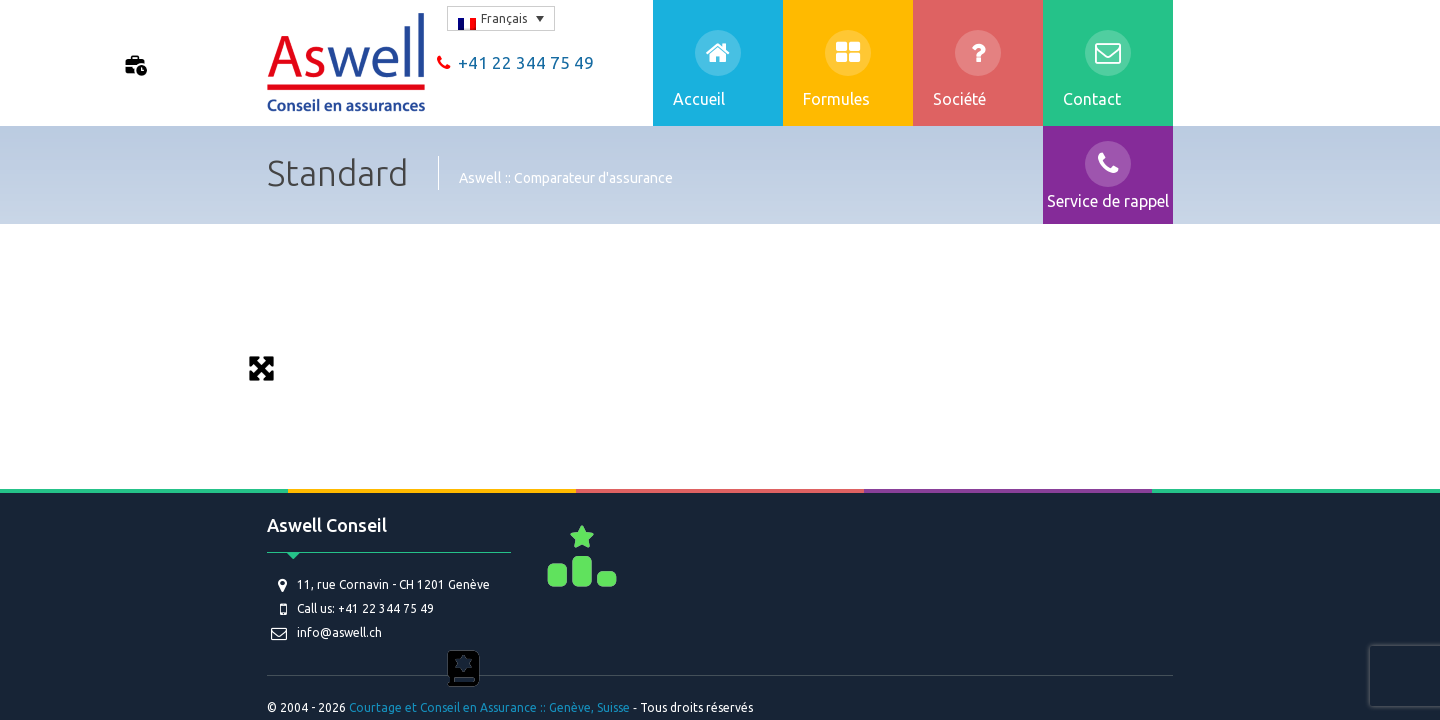 The image size is (1440, 720). I want to click on access Jewish religious texts, so click(463, 668).